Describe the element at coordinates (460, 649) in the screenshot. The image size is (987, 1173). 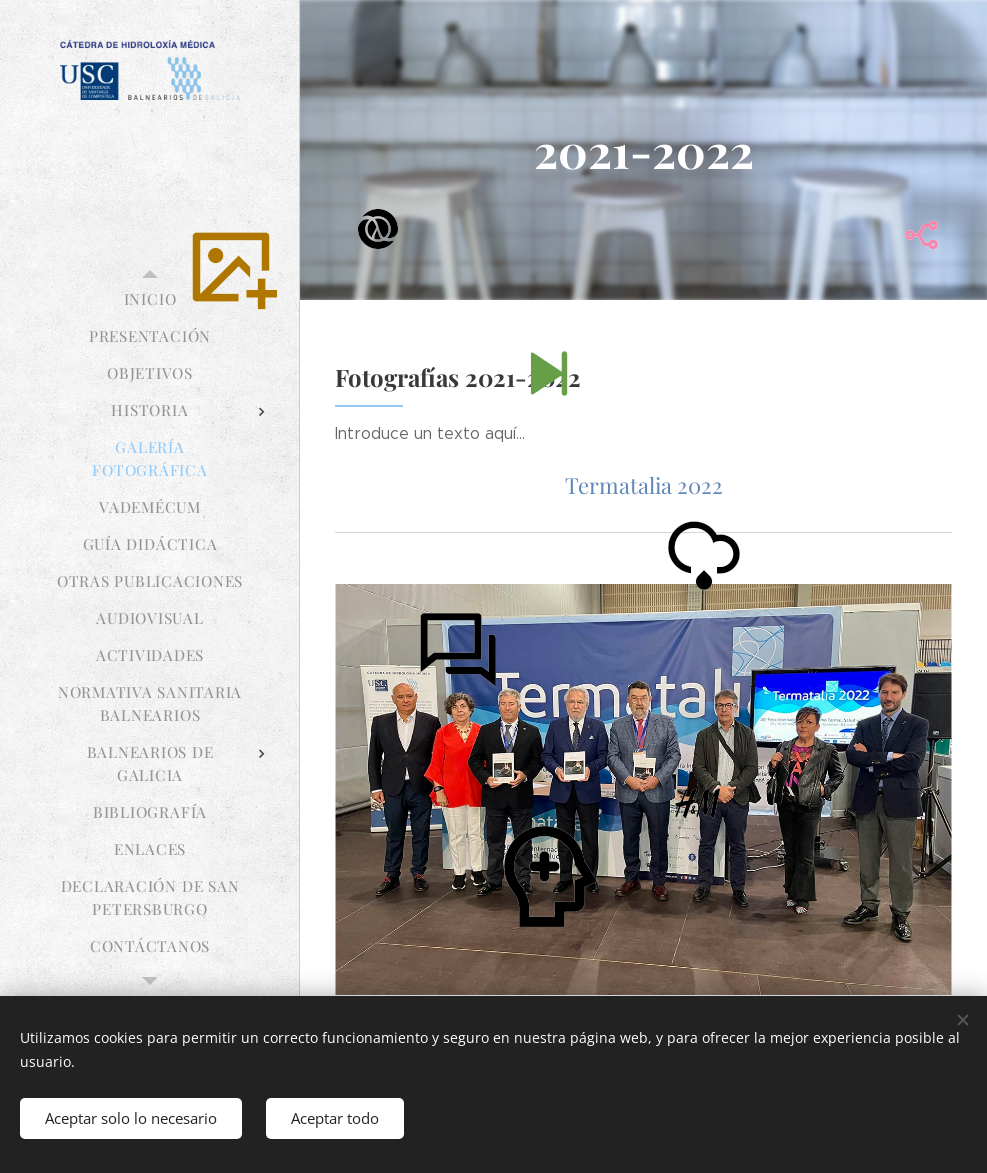
I see `open chat or messaging feature` at that location.